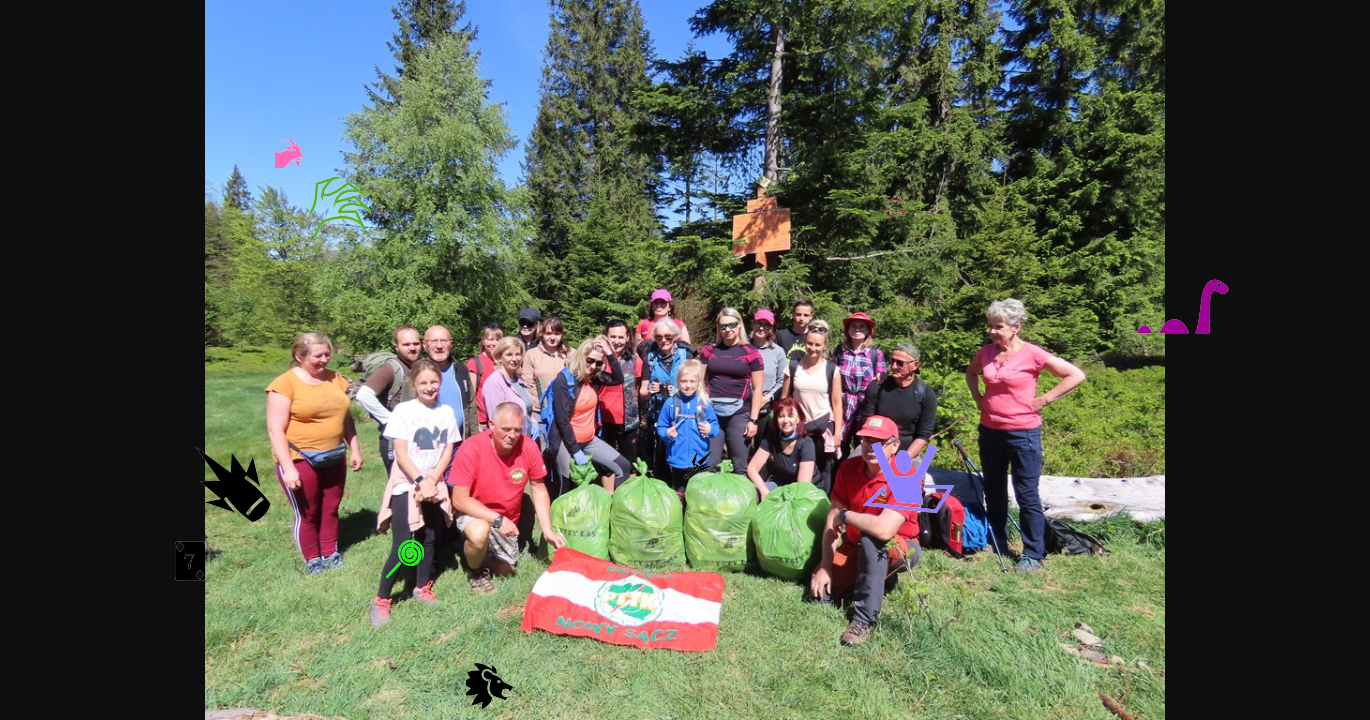 This screenshot has width=1370, height=720. I want to click on access a hidden passage or secret area, so click(908, 477).